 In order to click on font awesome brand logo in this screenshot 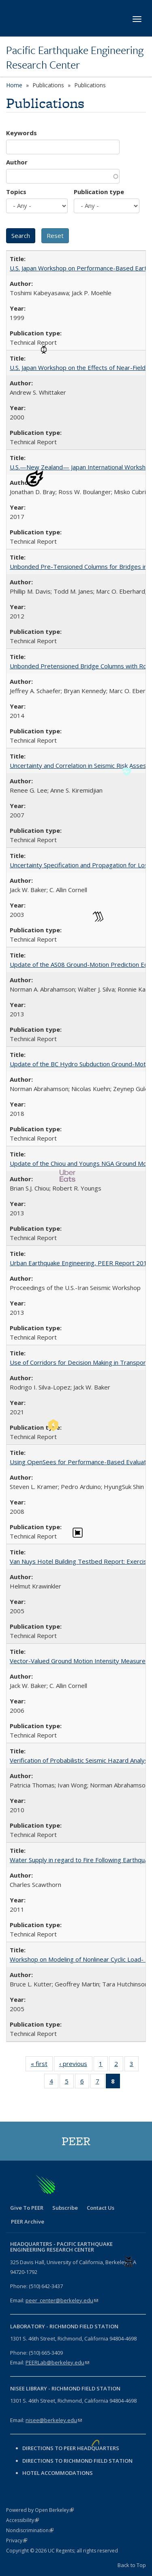, I will do `click(77, 1532)`.